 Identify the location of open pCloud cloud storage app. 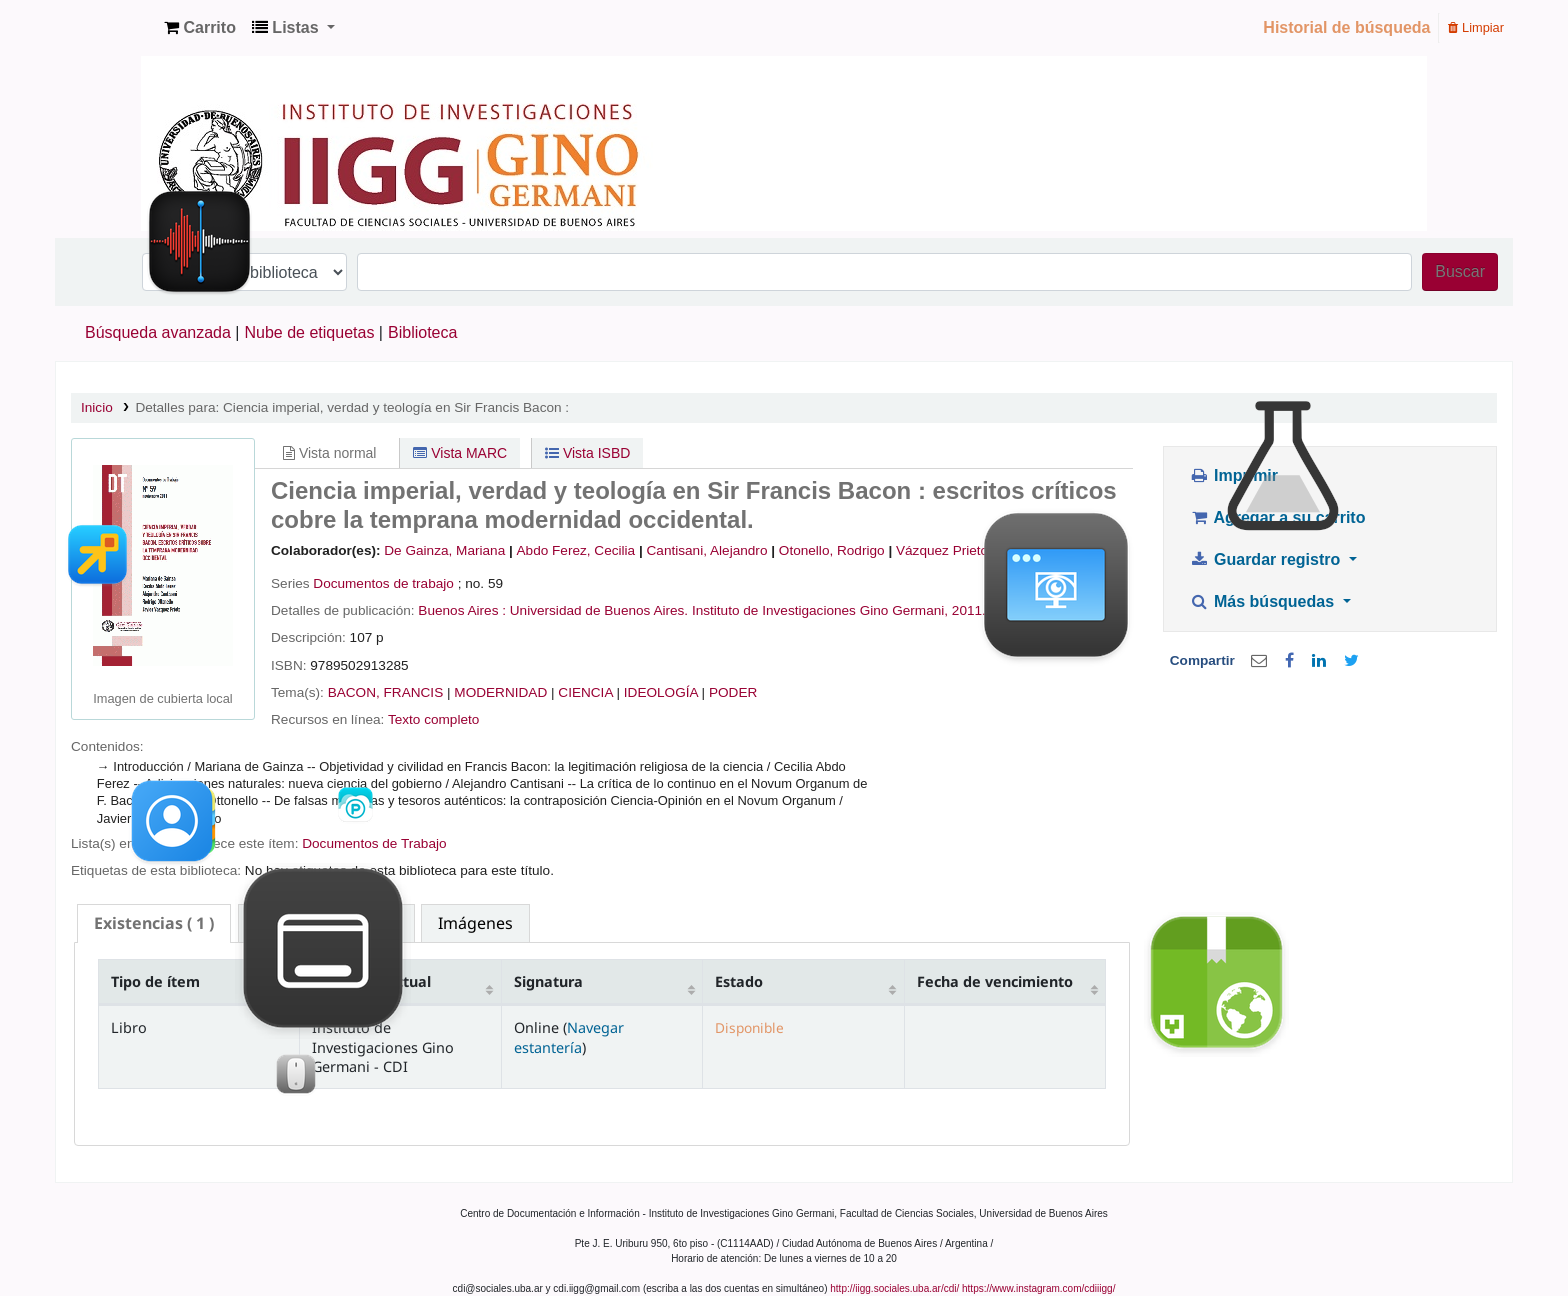
(355, 804).